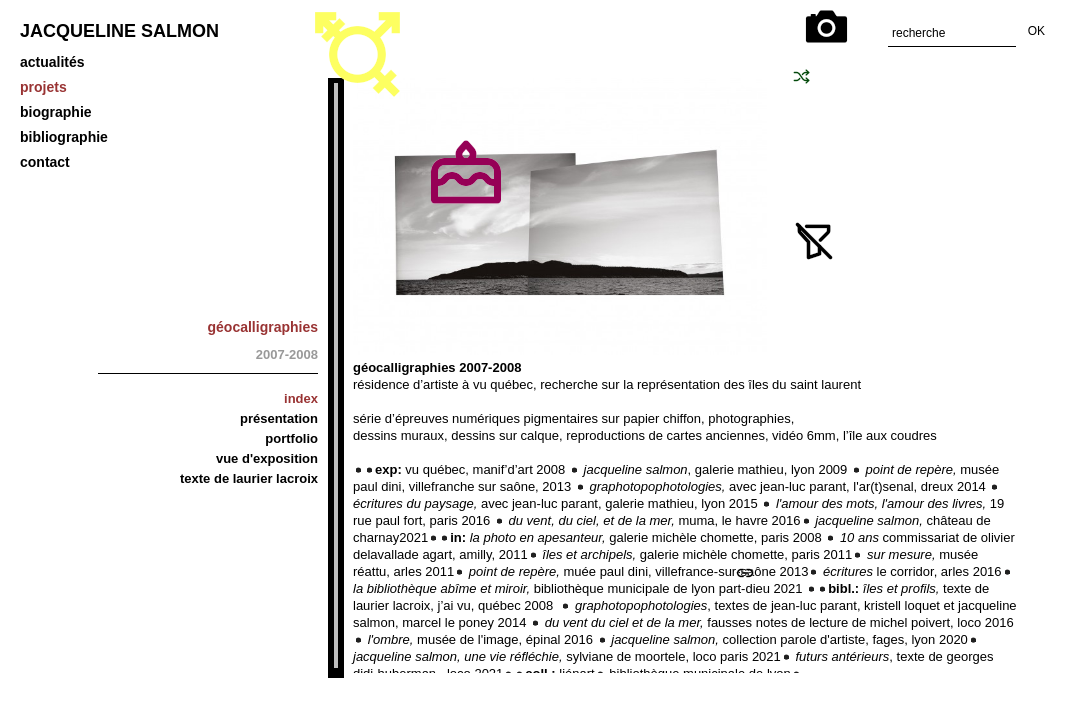 This screenshot has width=1068, height=720. I want to click on copy or share a link, so click(745, 573).